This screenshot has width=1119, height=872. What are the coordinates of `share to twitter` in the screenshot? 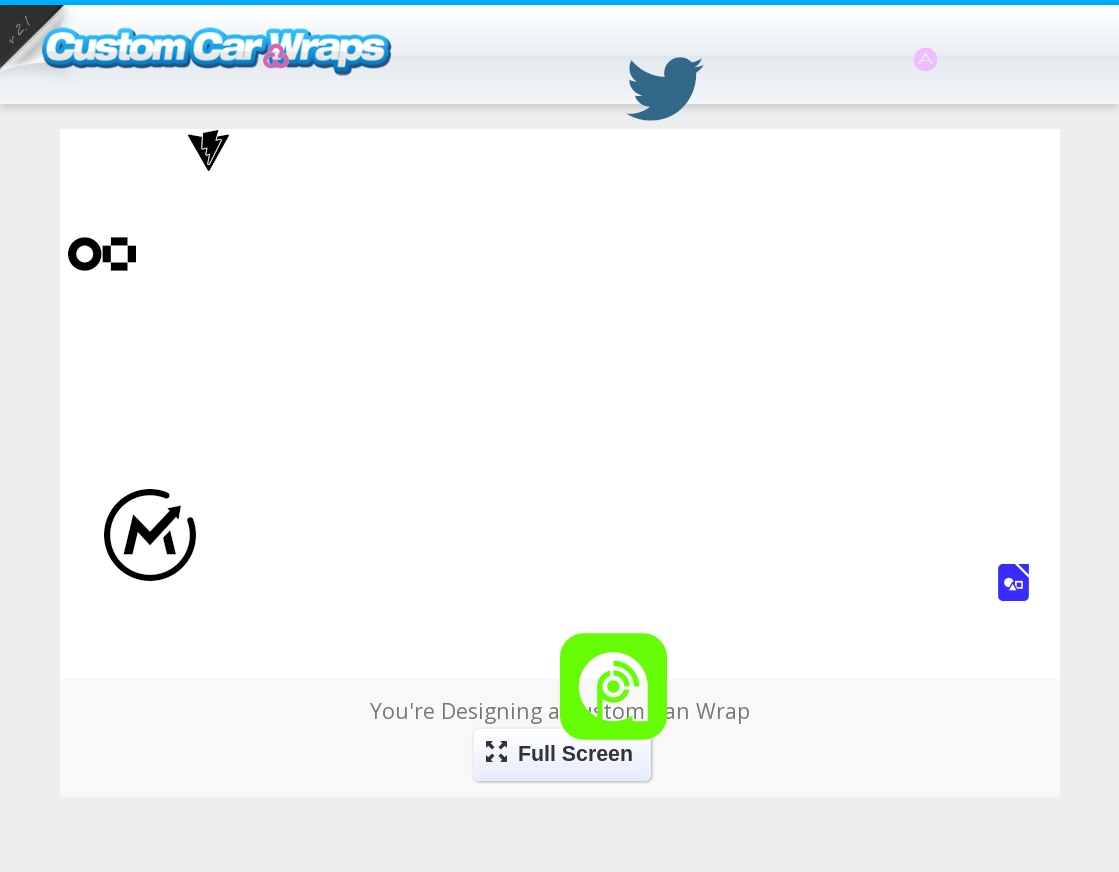 It's located at (665, 89).